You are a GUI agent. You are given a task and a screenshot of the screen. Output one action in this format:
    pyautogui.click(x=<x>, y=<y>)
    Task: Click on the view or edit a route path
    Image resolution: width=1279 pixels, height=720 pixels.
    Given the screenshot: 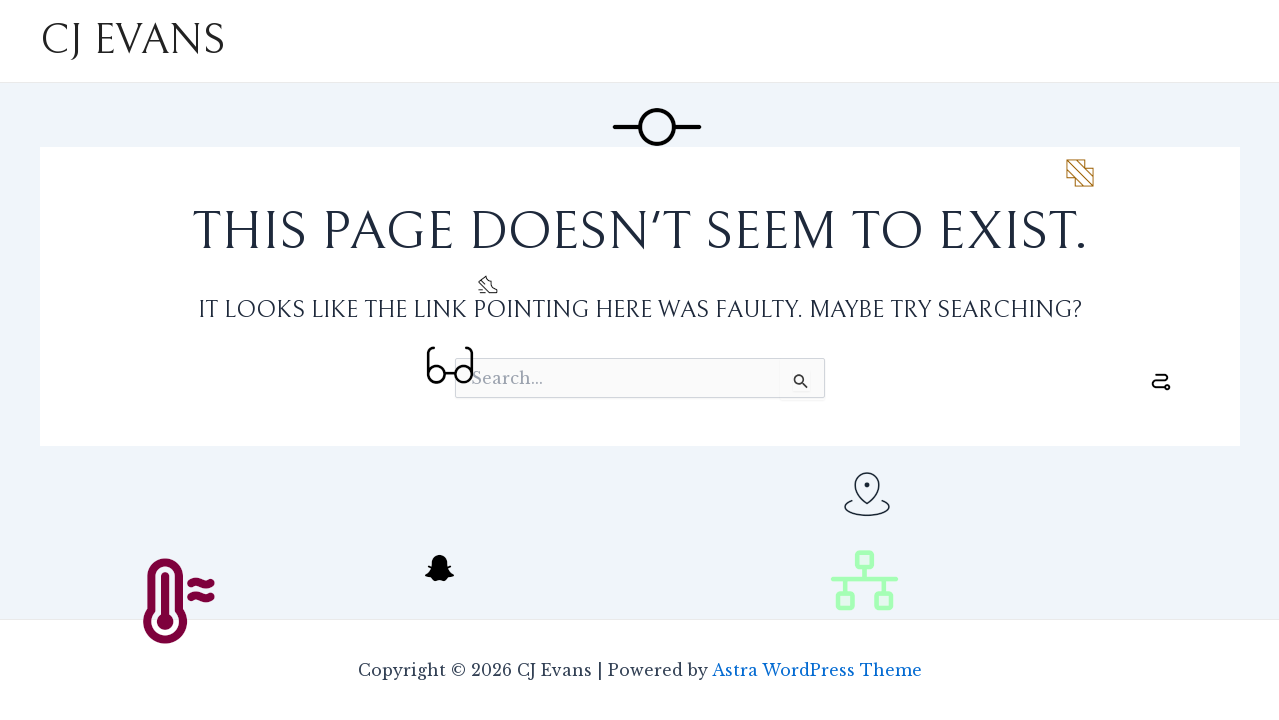 What is the action you would take?
    pyautogui.click(x=1161, y=381)
    